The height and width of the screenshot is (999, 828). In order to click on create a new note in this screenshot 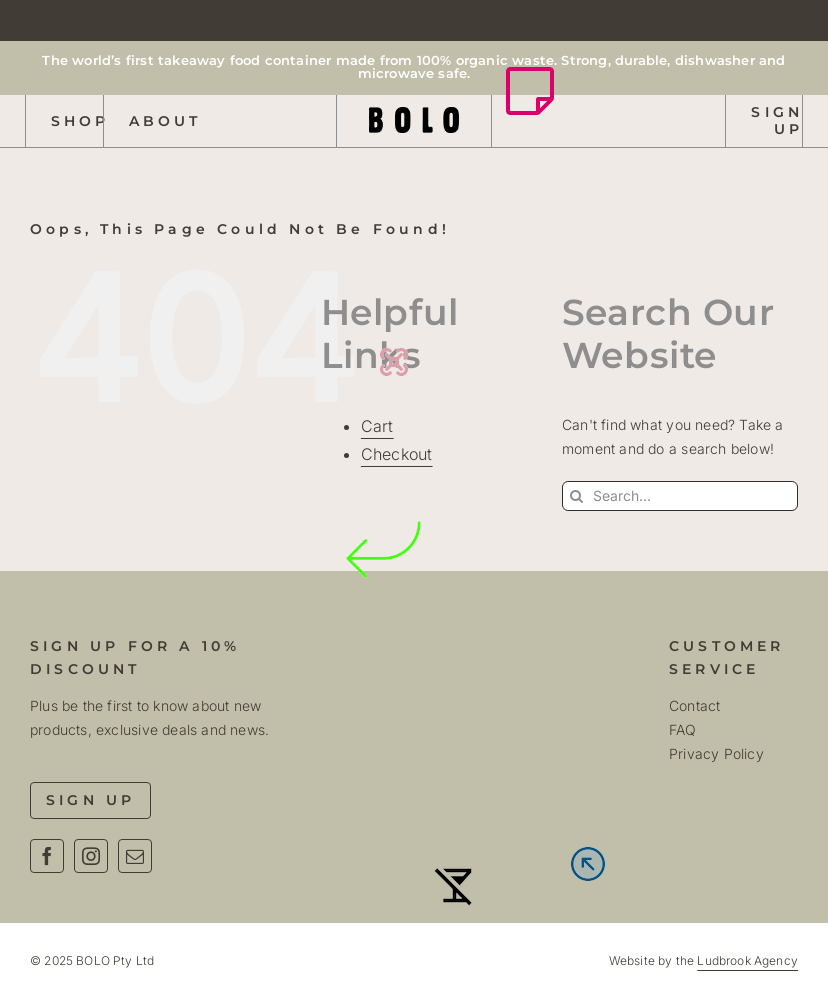, I will do `click(530, 91)`.